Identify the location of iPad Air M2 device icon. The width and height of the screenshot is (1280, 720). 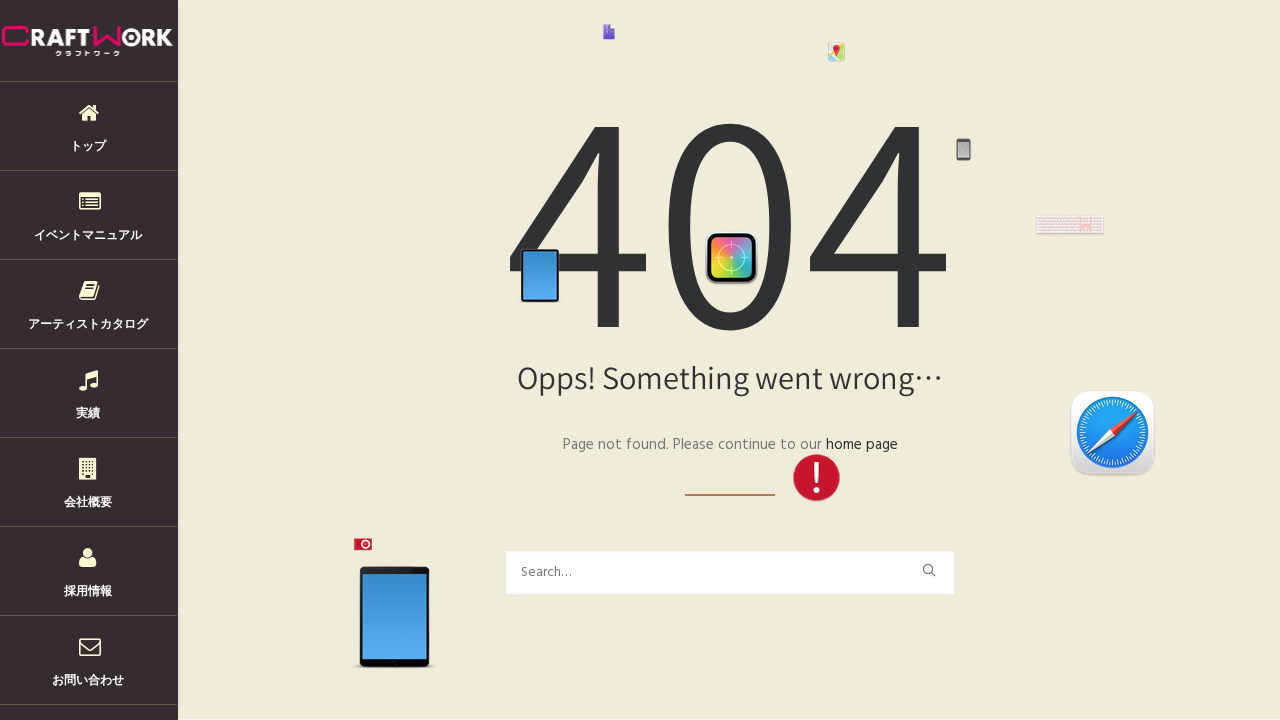
(540, 276).